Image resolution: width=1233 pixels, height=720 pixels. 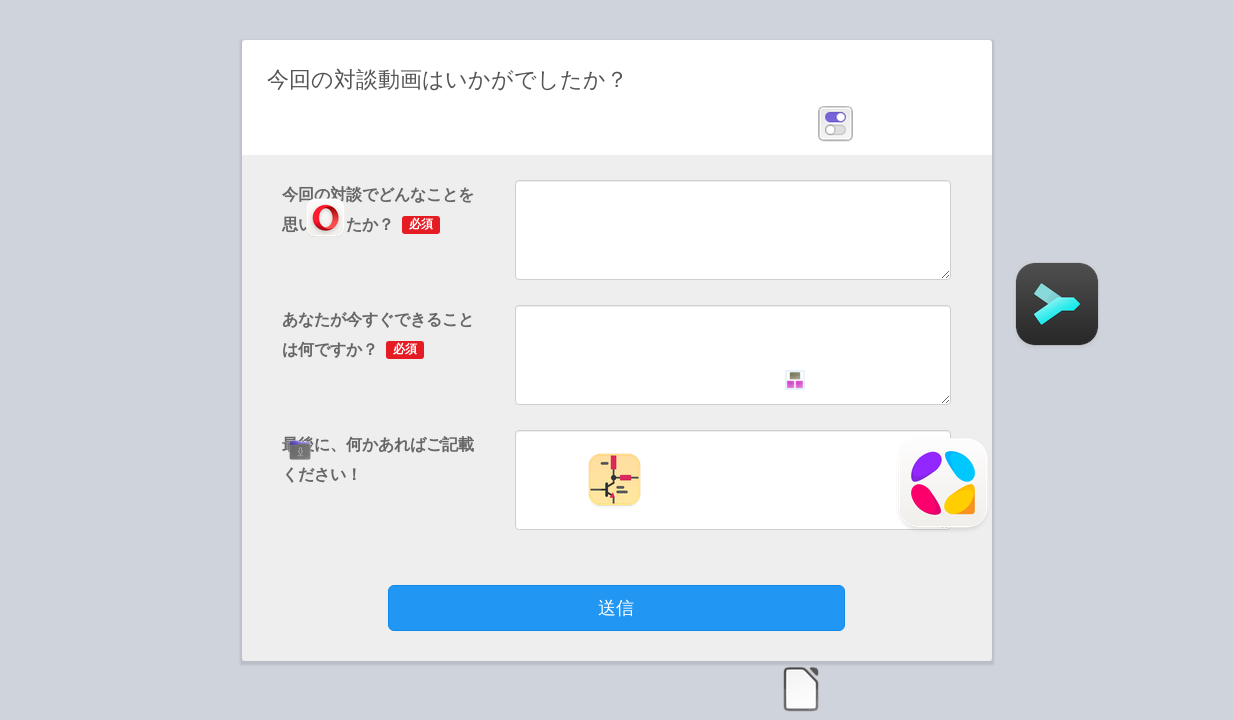 I want to click on open sublime merge git client, so click(x=1057, y=304).